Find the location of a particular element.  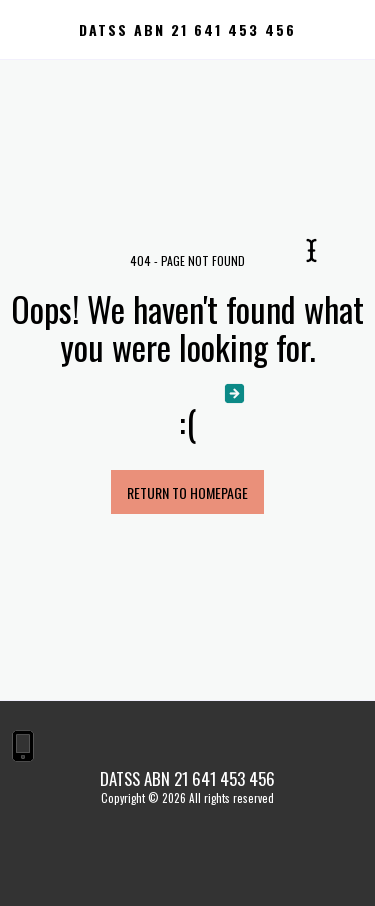

proceed to next step is located at coordinates (234, 393).